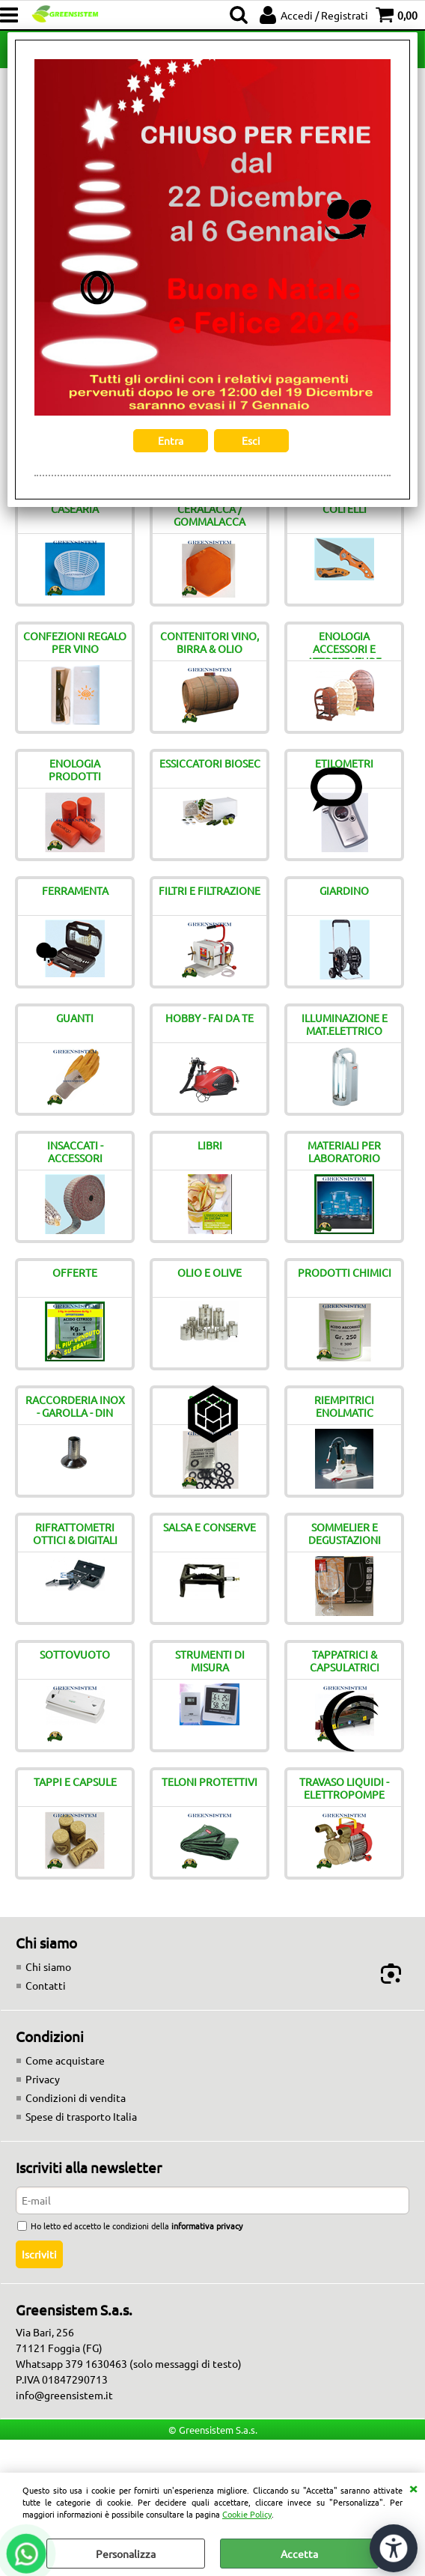 The width and height of the screenshot is (425, 2576). What do you see at coordinates (350, 1721) in the screenshot?
I see `akamai technologies company logo` at bounding box center [350, 1721].